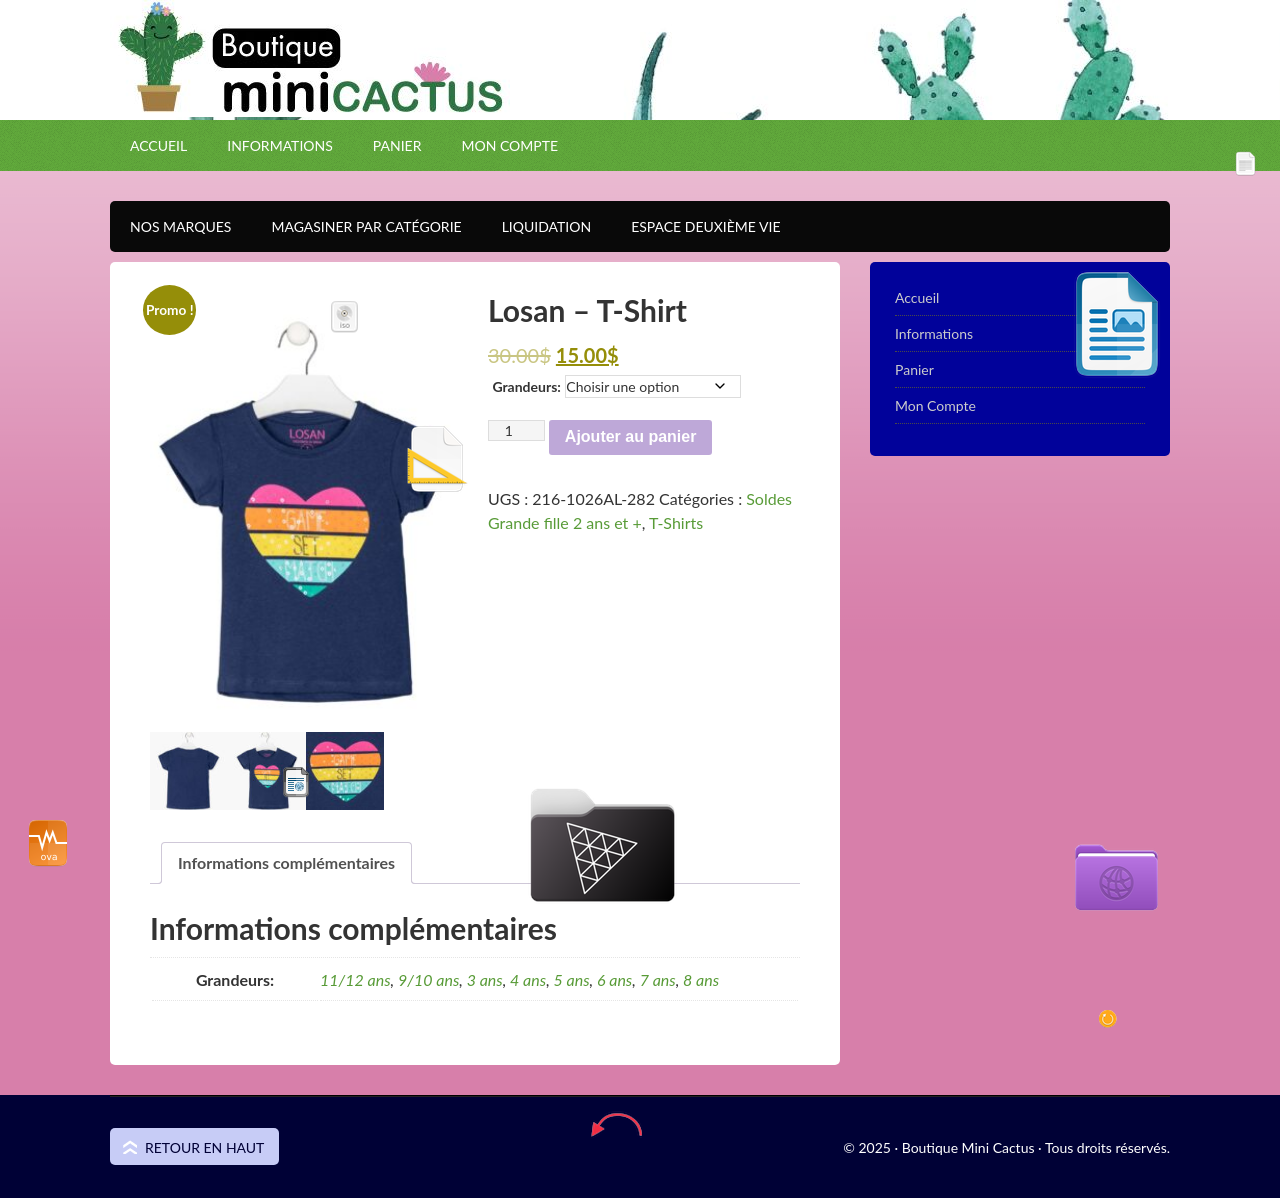 Image resolution: width=1280 pixels, height=1198 pixels. What do you see at coordinates (602, 849) in the screenshot?
I see `folder containing three.js project files` at bounding box center [602, 849].